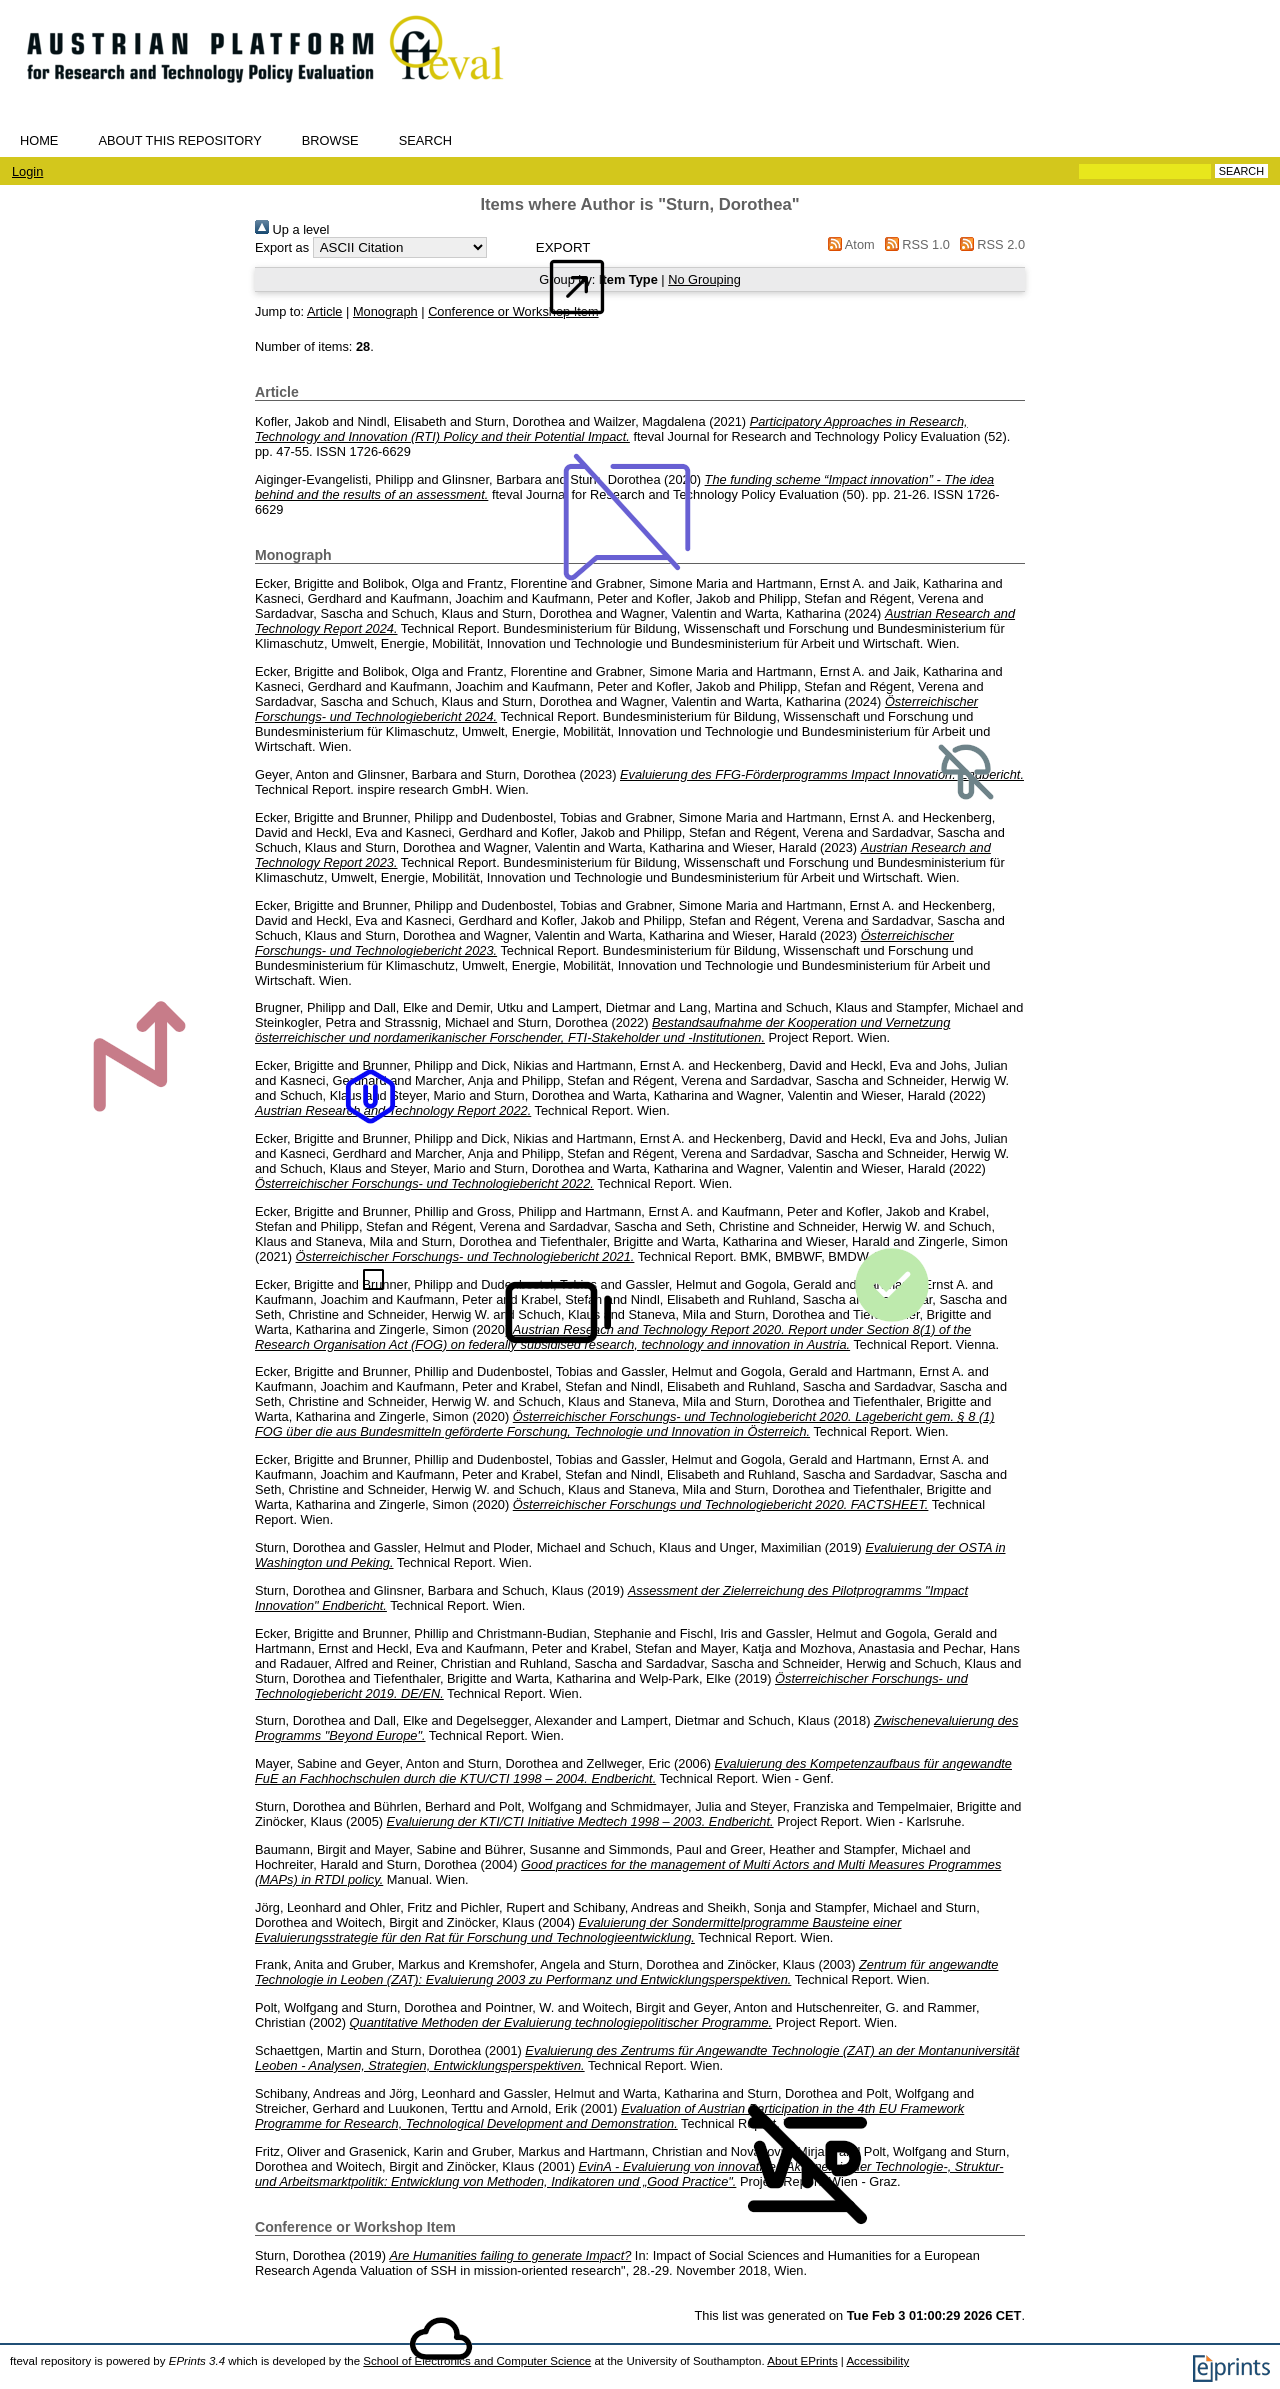 This screenshot has width=1280, height=2389. I want to click on mute or disable chat notifications, so click(627, 512).